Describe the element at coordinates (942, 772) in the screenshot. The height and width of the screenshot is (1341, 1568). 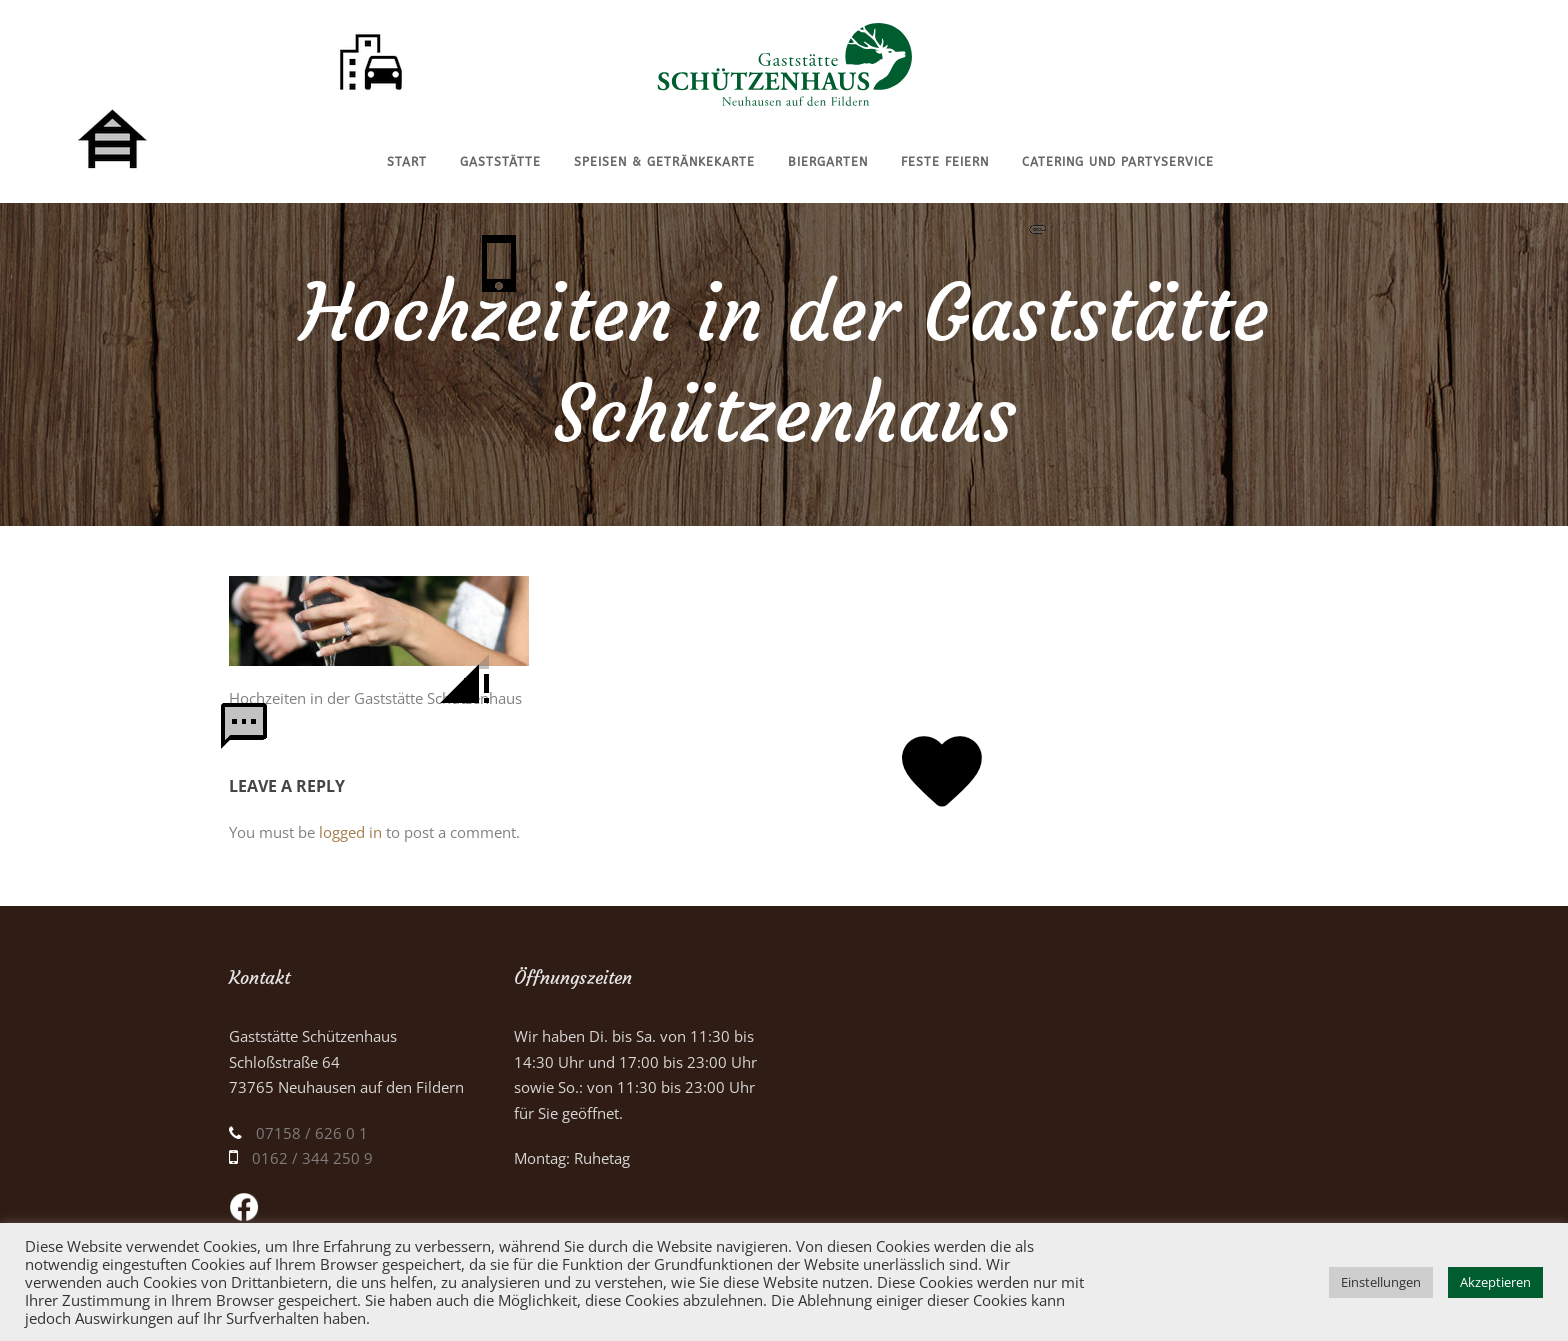
I see `add to favorites` at that location.